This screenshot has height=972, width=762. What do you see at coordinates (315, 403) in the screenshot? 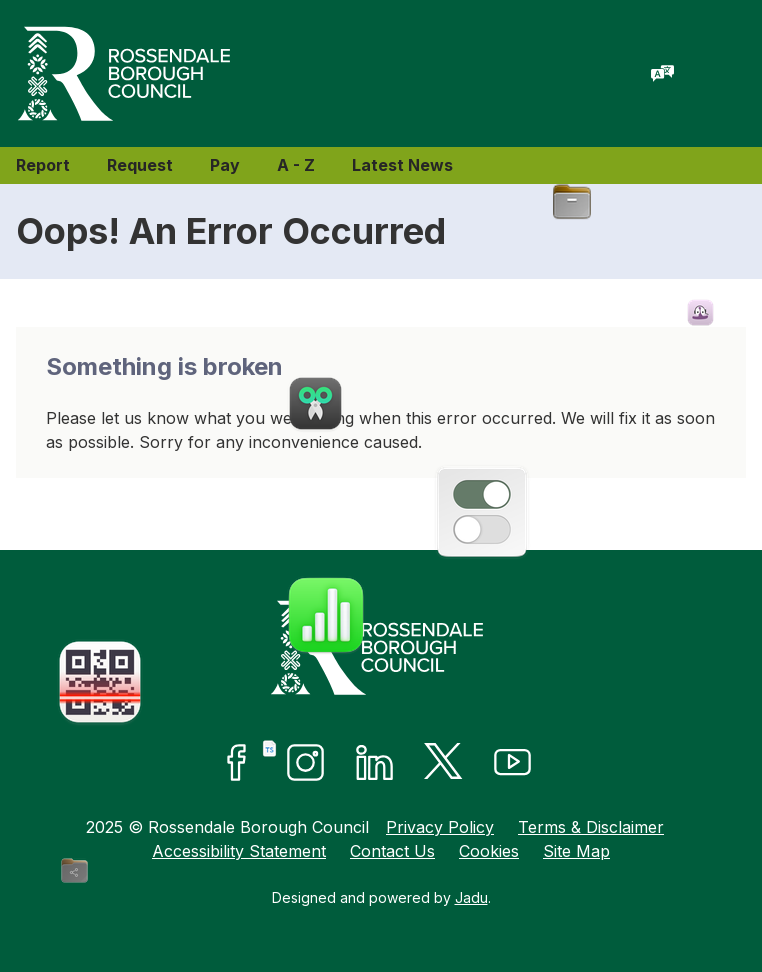
I see `open copyq clipboard manager` at bounding box center [315, 403].